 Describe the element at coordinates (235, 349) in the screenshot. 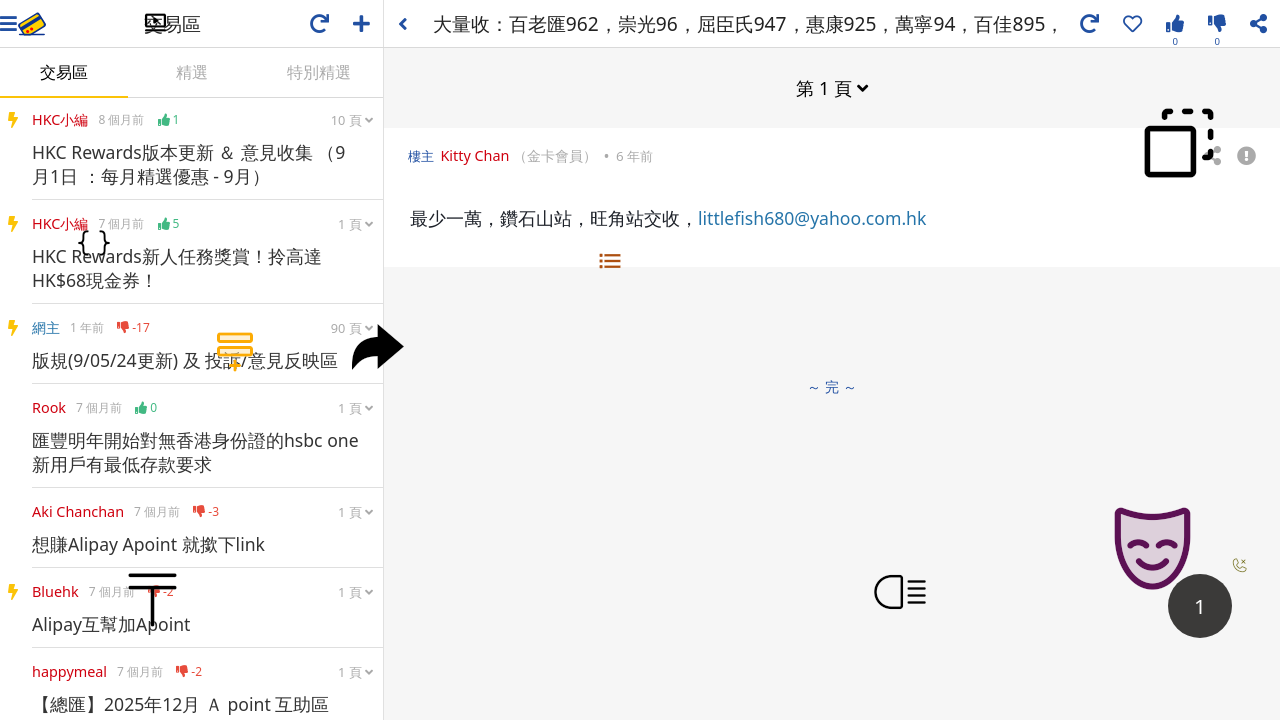

I see `add a new row below` at that location.